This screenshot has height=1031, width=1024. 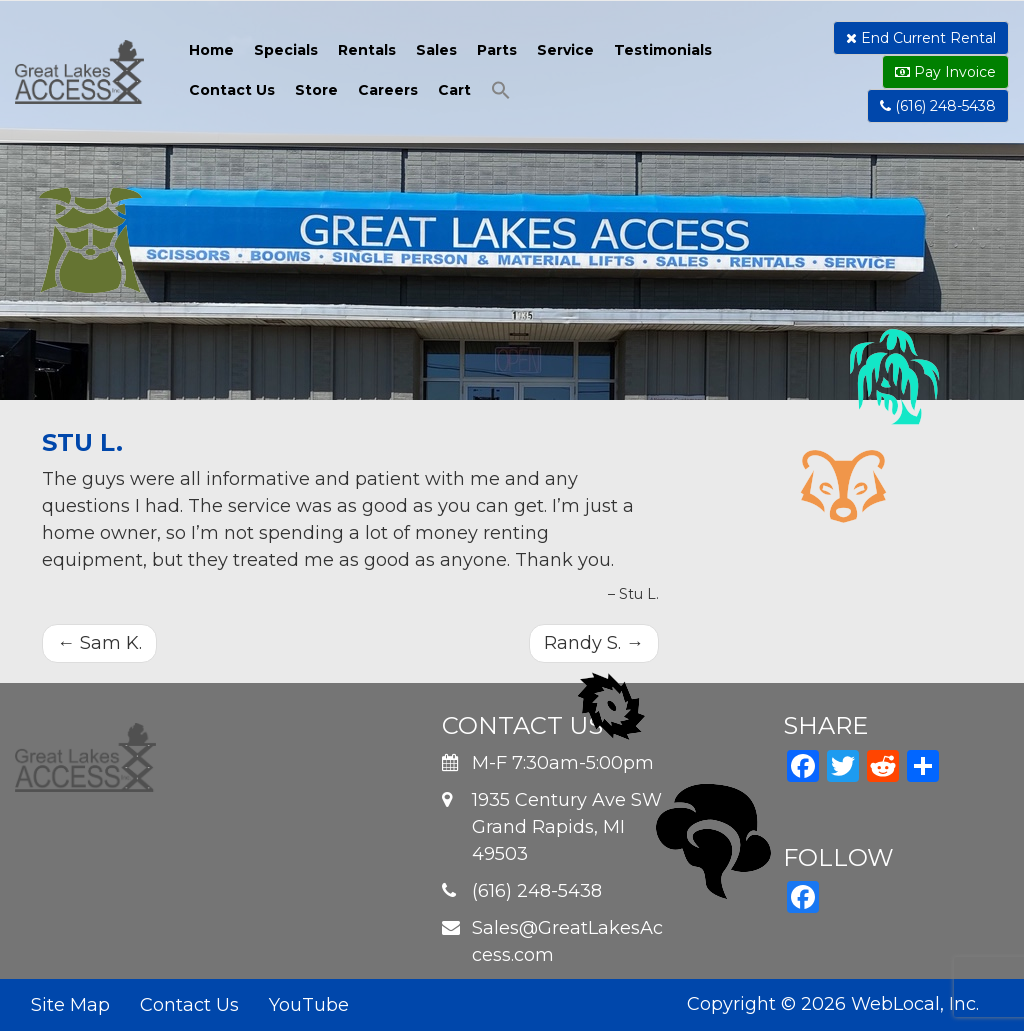 I want to click on equip armor or cape to character, so click(x=90, y=239).